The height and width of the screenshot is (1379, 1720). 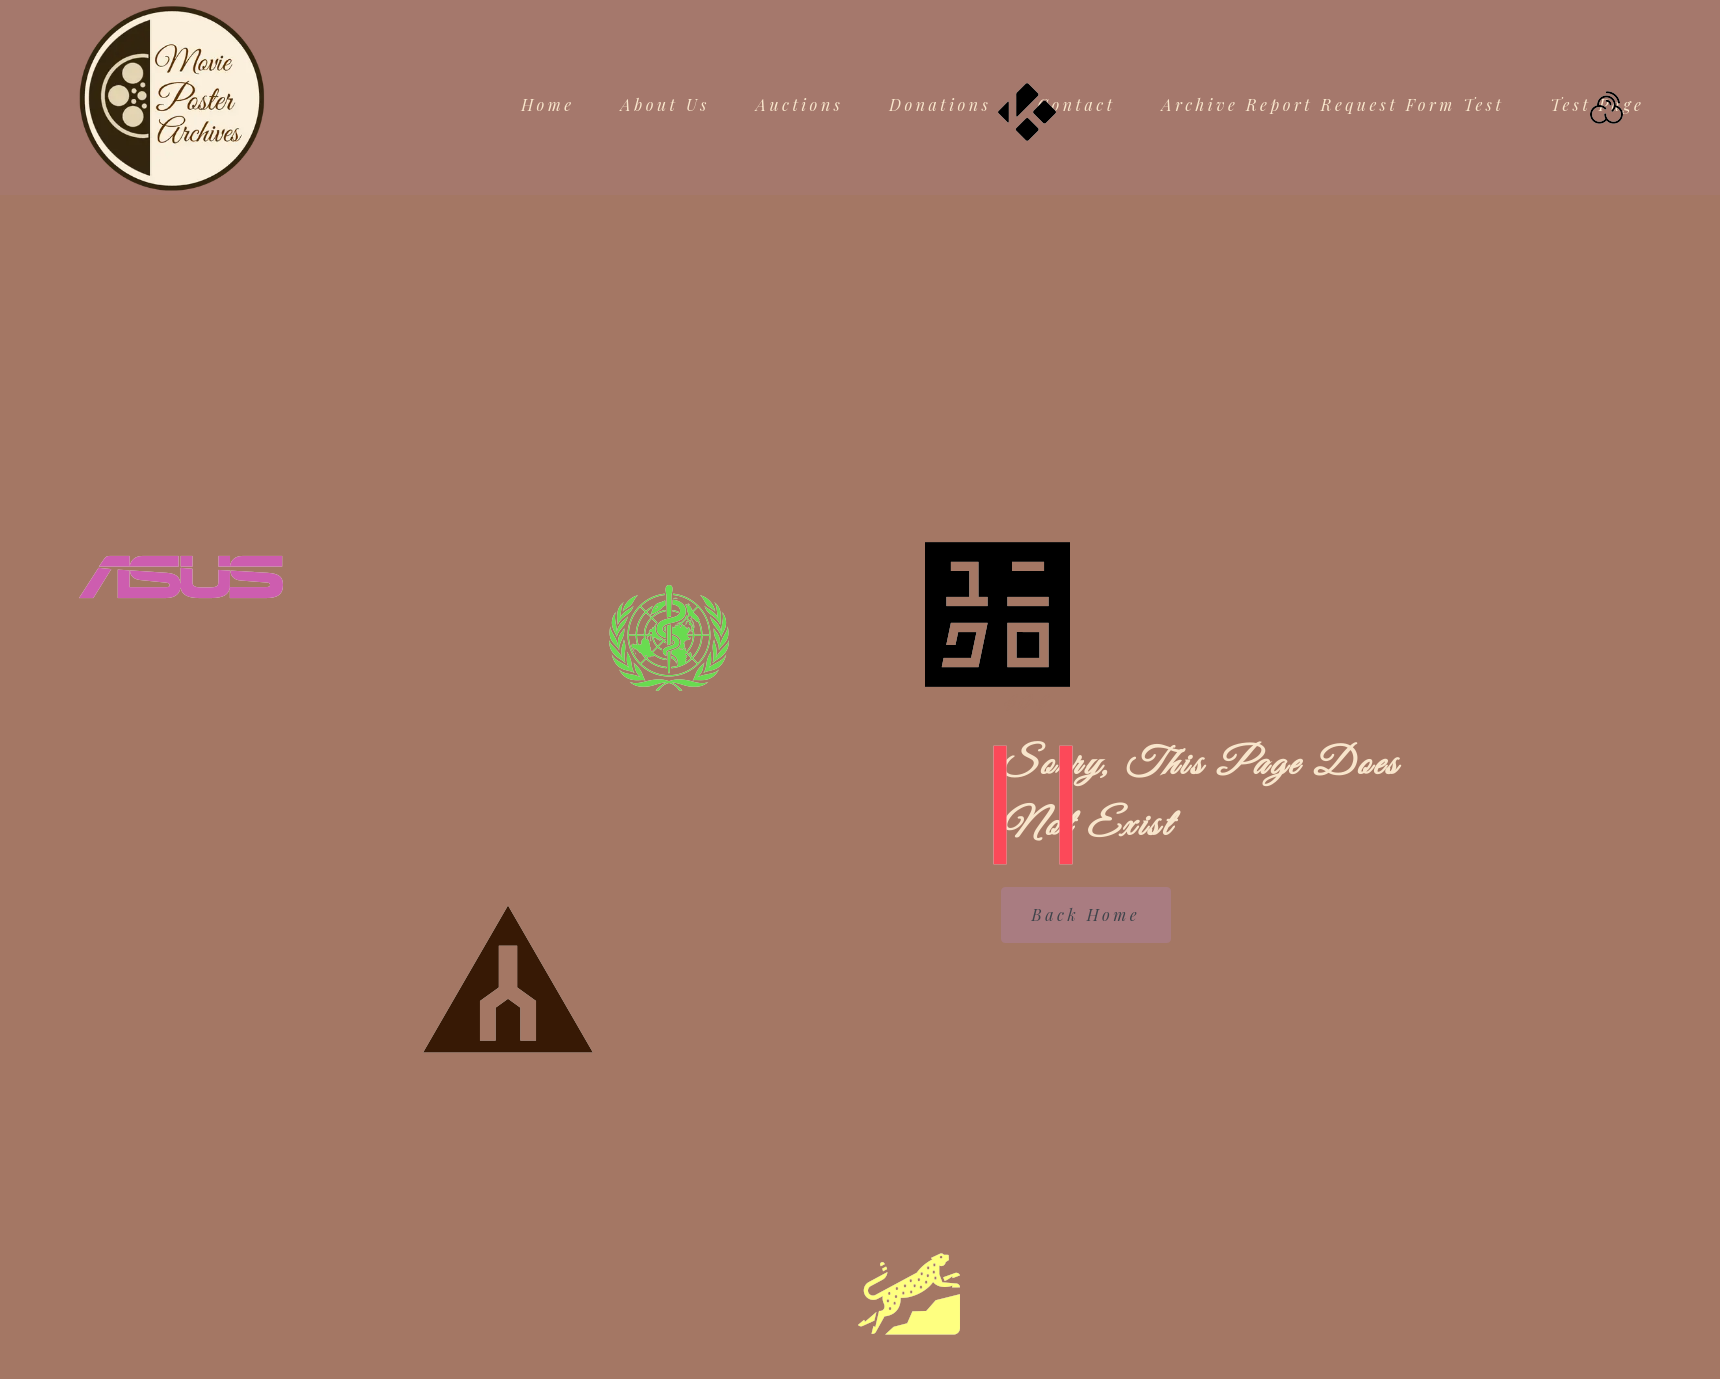 I want to click on pause media playback, so click(x=1033, y=805).